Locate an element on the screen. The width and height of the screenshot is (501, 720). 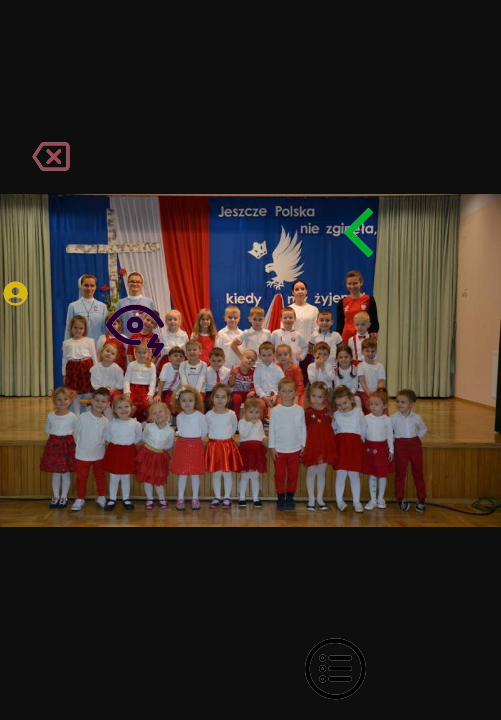
quick view or flash preview is located at coordinates (135, 325).